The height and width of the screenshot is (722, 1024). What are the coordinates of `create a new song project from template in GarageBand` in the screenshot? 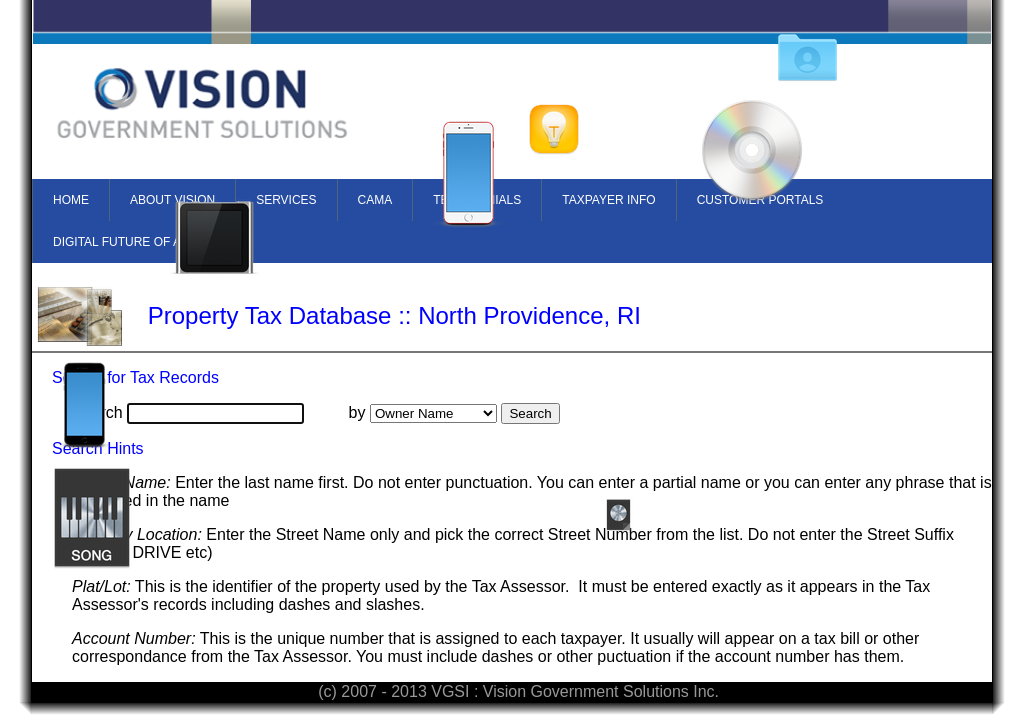 It's located at (618, 515).